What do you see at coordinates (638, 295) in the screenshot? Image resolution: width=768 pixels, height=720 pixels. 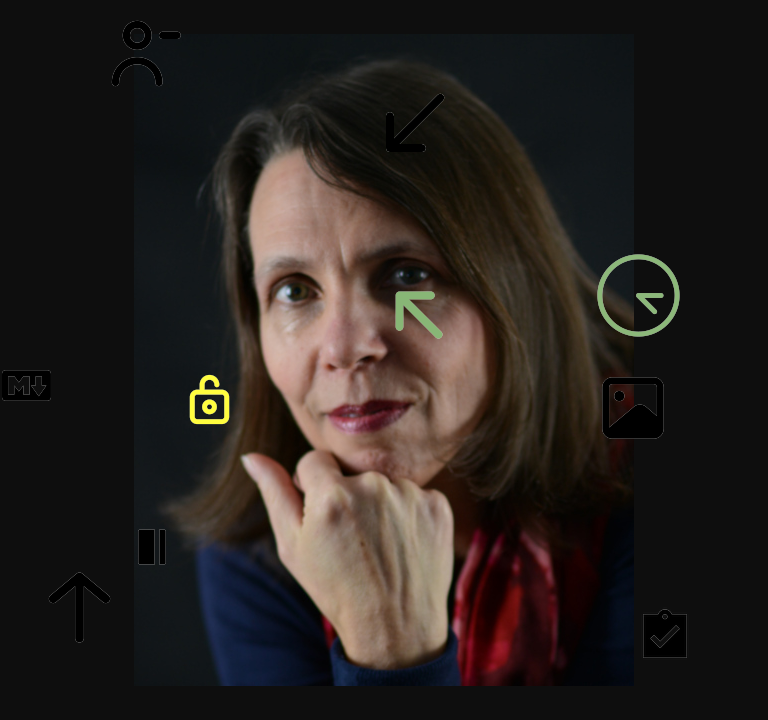 I see `view afternoon schedule or events` at bounding box center [638, 295].